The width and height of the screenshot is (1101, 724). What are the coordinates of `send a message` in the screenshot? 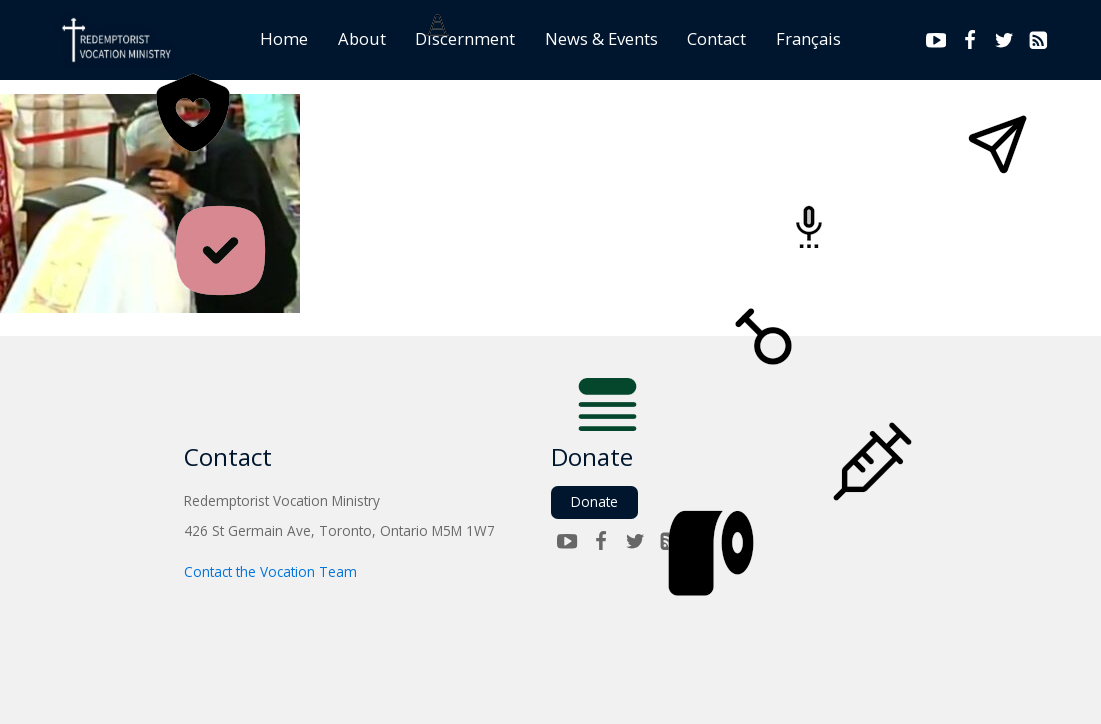 It's located at (998, 144).